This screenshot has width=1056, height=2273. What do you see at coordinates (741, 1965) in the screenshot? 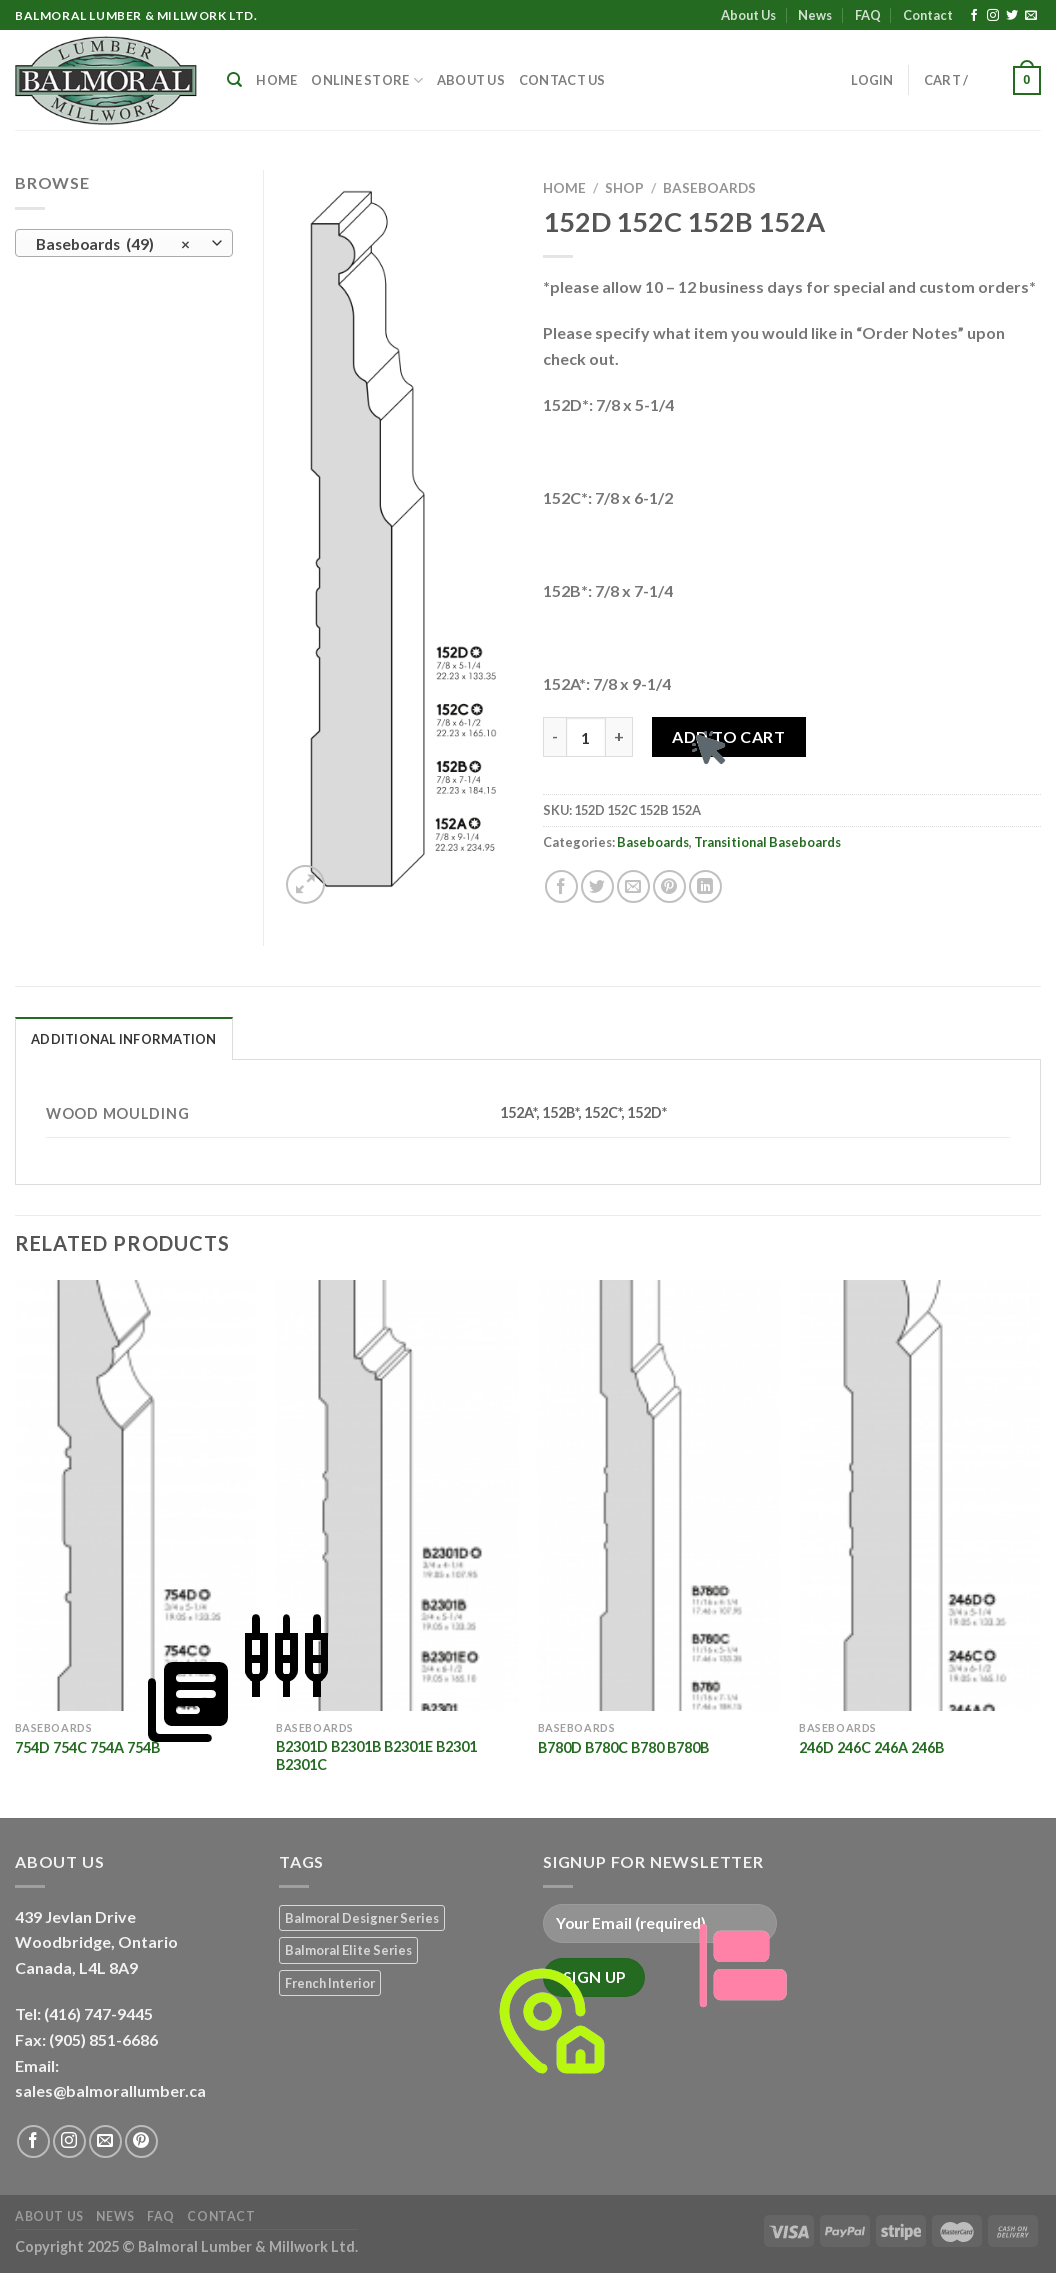
I see `align content to the left` at bounding box center [741, 1965].